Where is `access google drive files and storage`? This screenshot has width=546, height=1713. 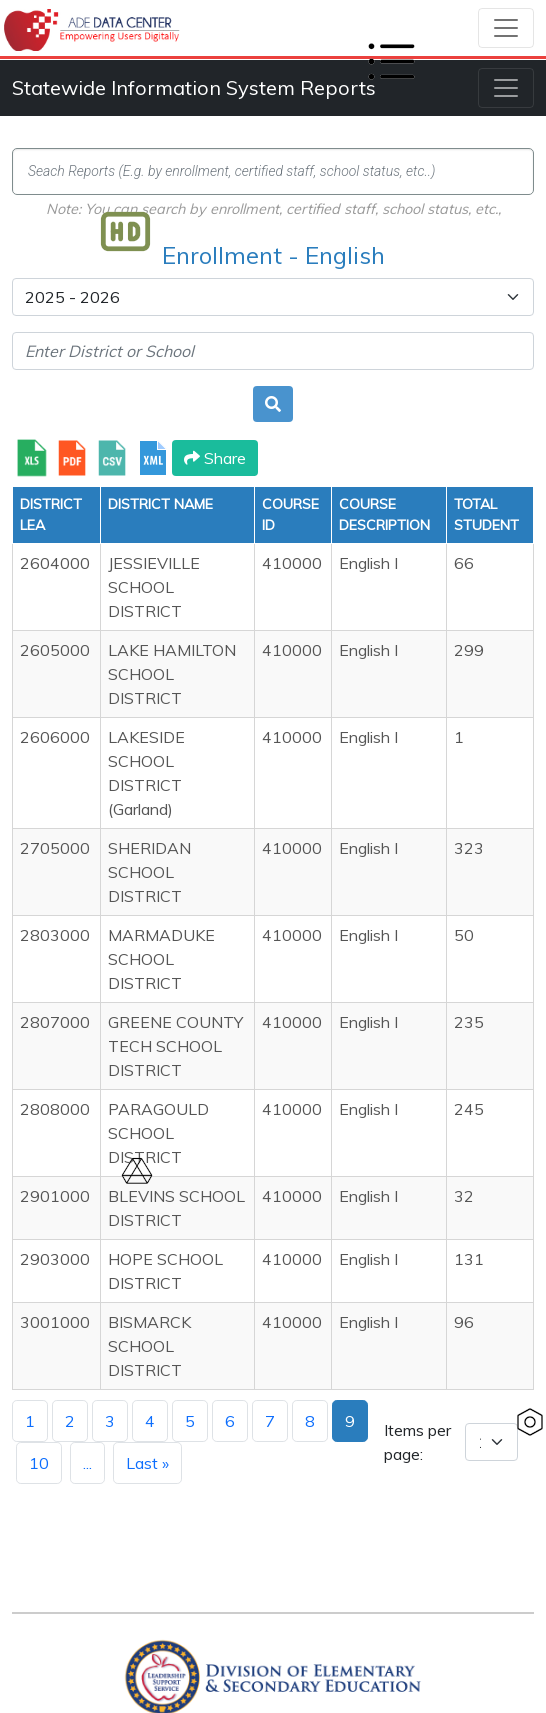 access google drive files and storage is located at coordinates (137, 1172).